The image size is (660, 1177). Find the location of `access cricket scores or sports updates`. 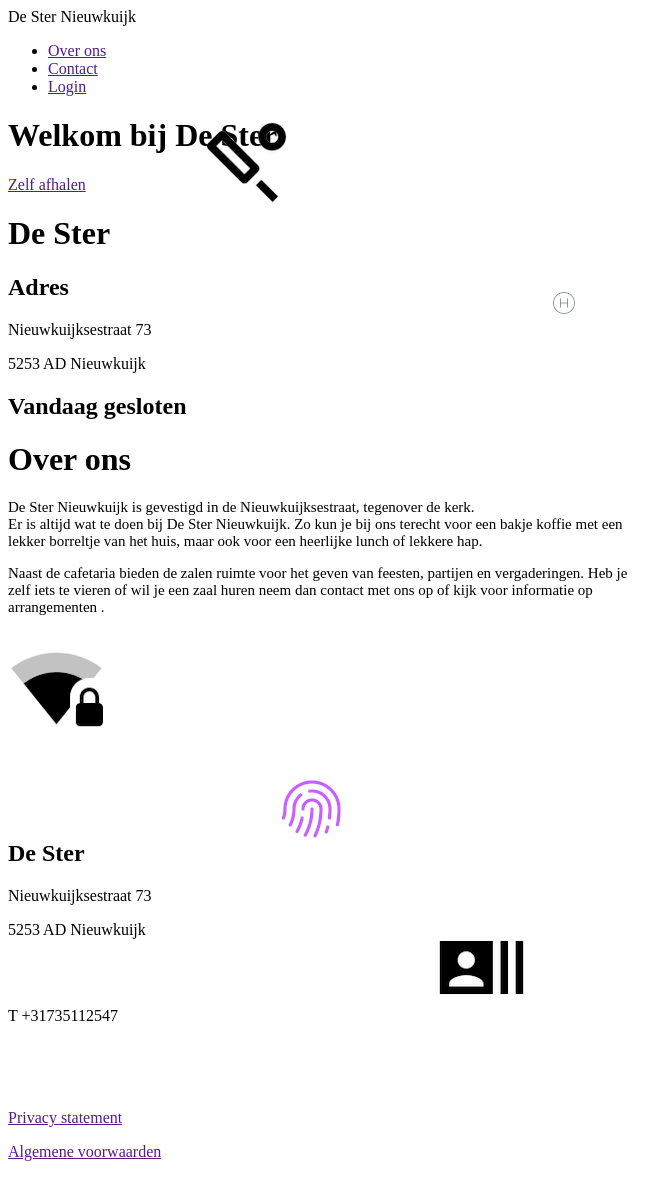

access cricket scores or sports updates is located at coordinates (246, 162).